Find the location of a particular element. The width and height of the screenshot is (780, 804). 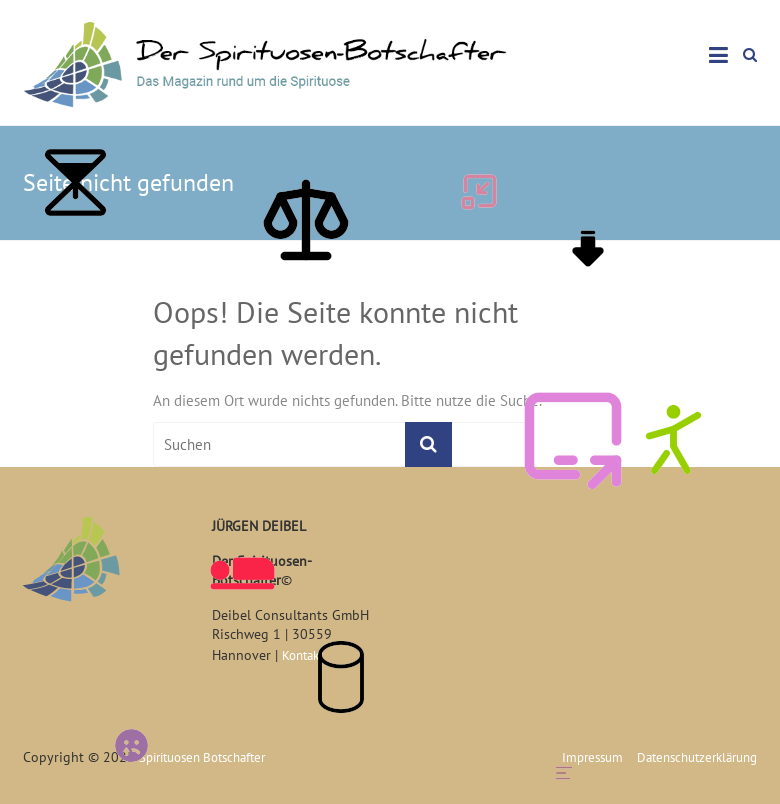

access stretching or warm-up exercises is located at coordinates (673, 439).